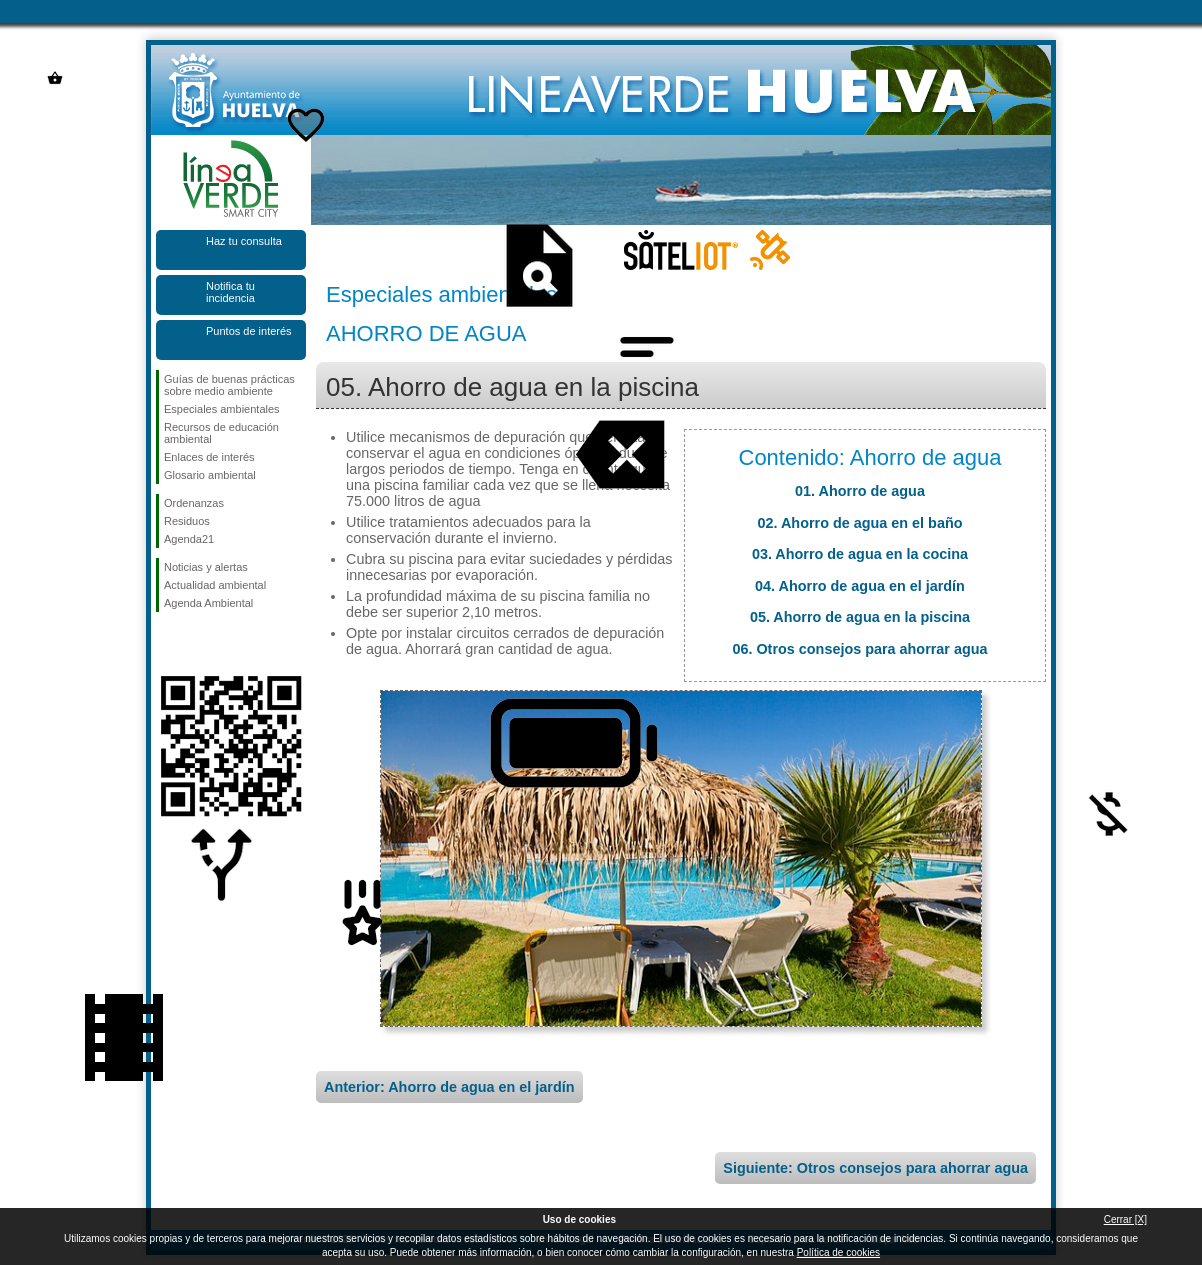 This screenshot has height=1265, width=1202. I want to click on indicates battery is fully charged, so click(574, 743).